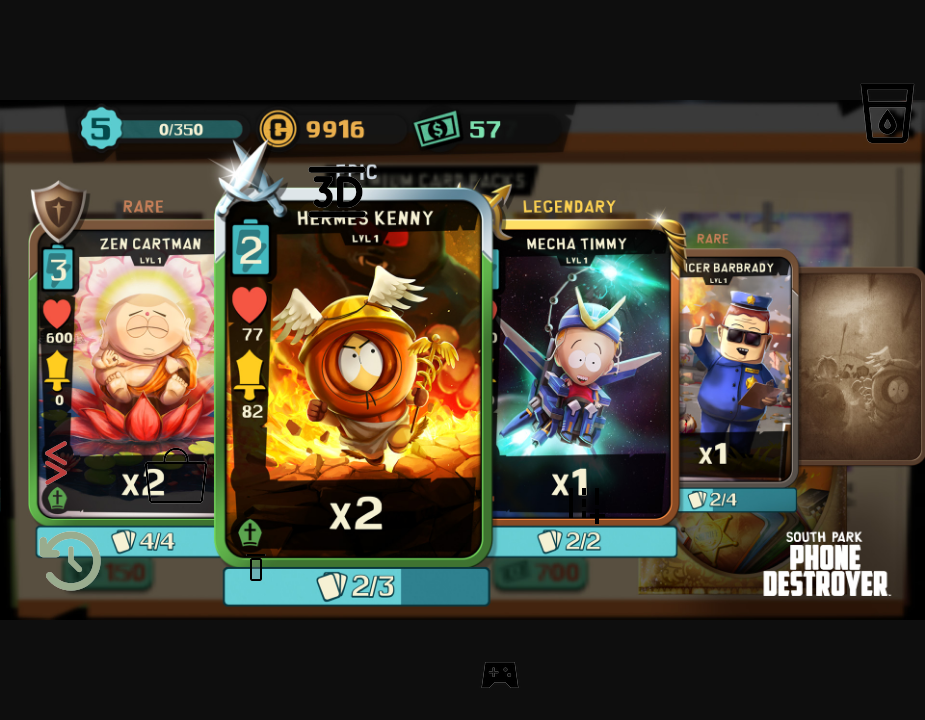  What do you see at coordinates (887, 113) in the screenshot?
I see `find nearby drink or beverage locations` at bounding box center [887, 113].